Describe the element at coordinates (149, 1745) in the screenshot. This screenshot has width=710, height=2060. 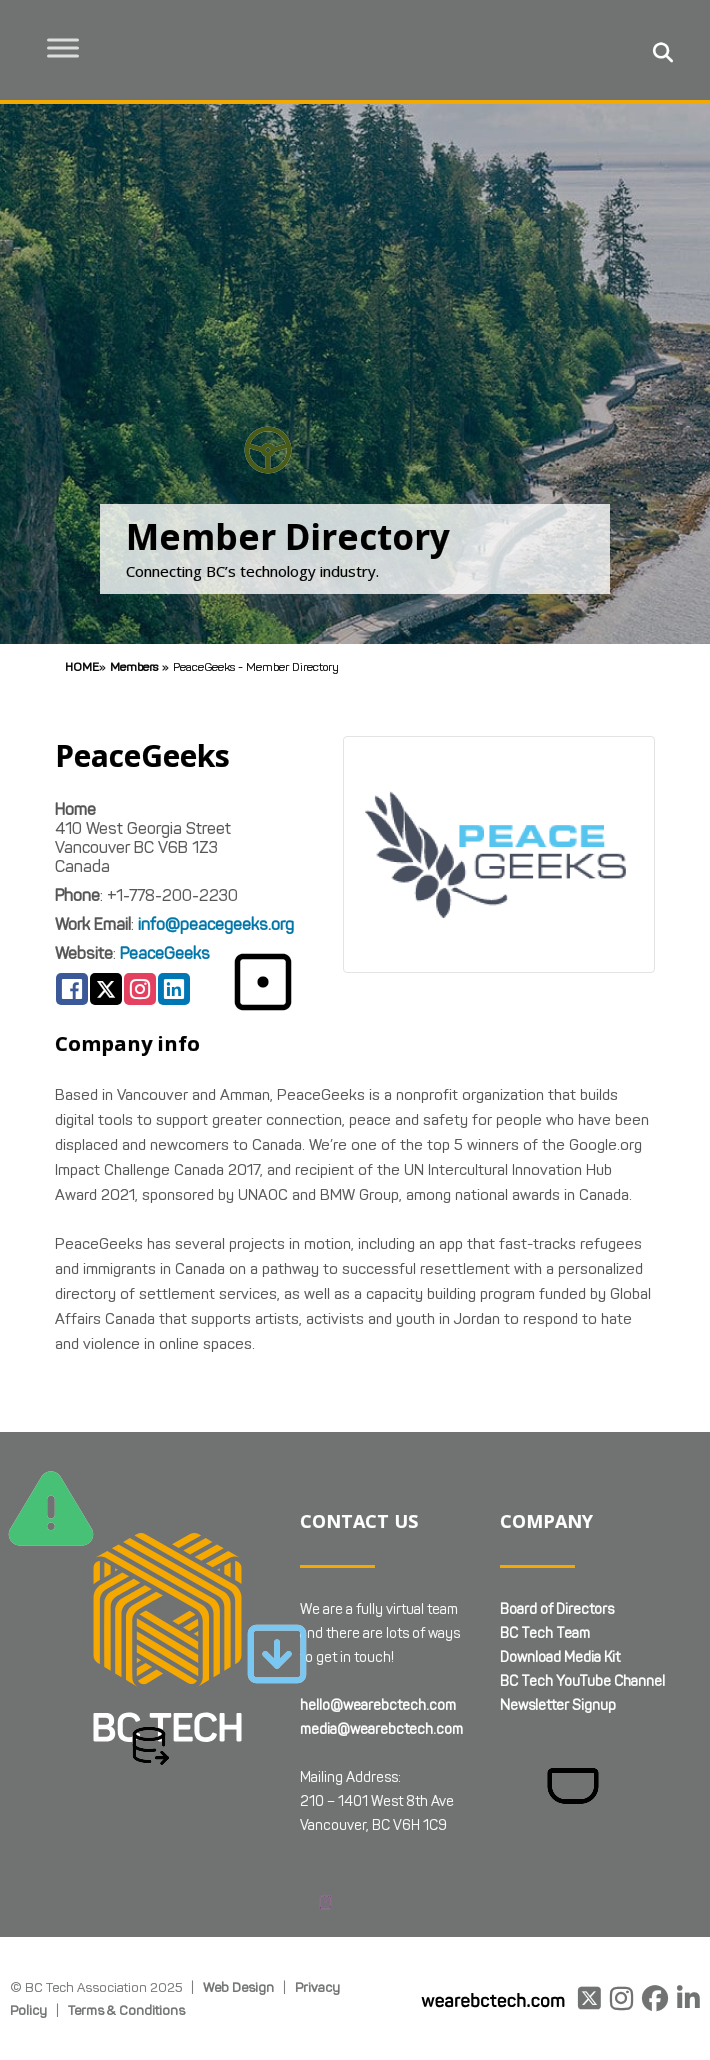
I see `export data from database` at that location.